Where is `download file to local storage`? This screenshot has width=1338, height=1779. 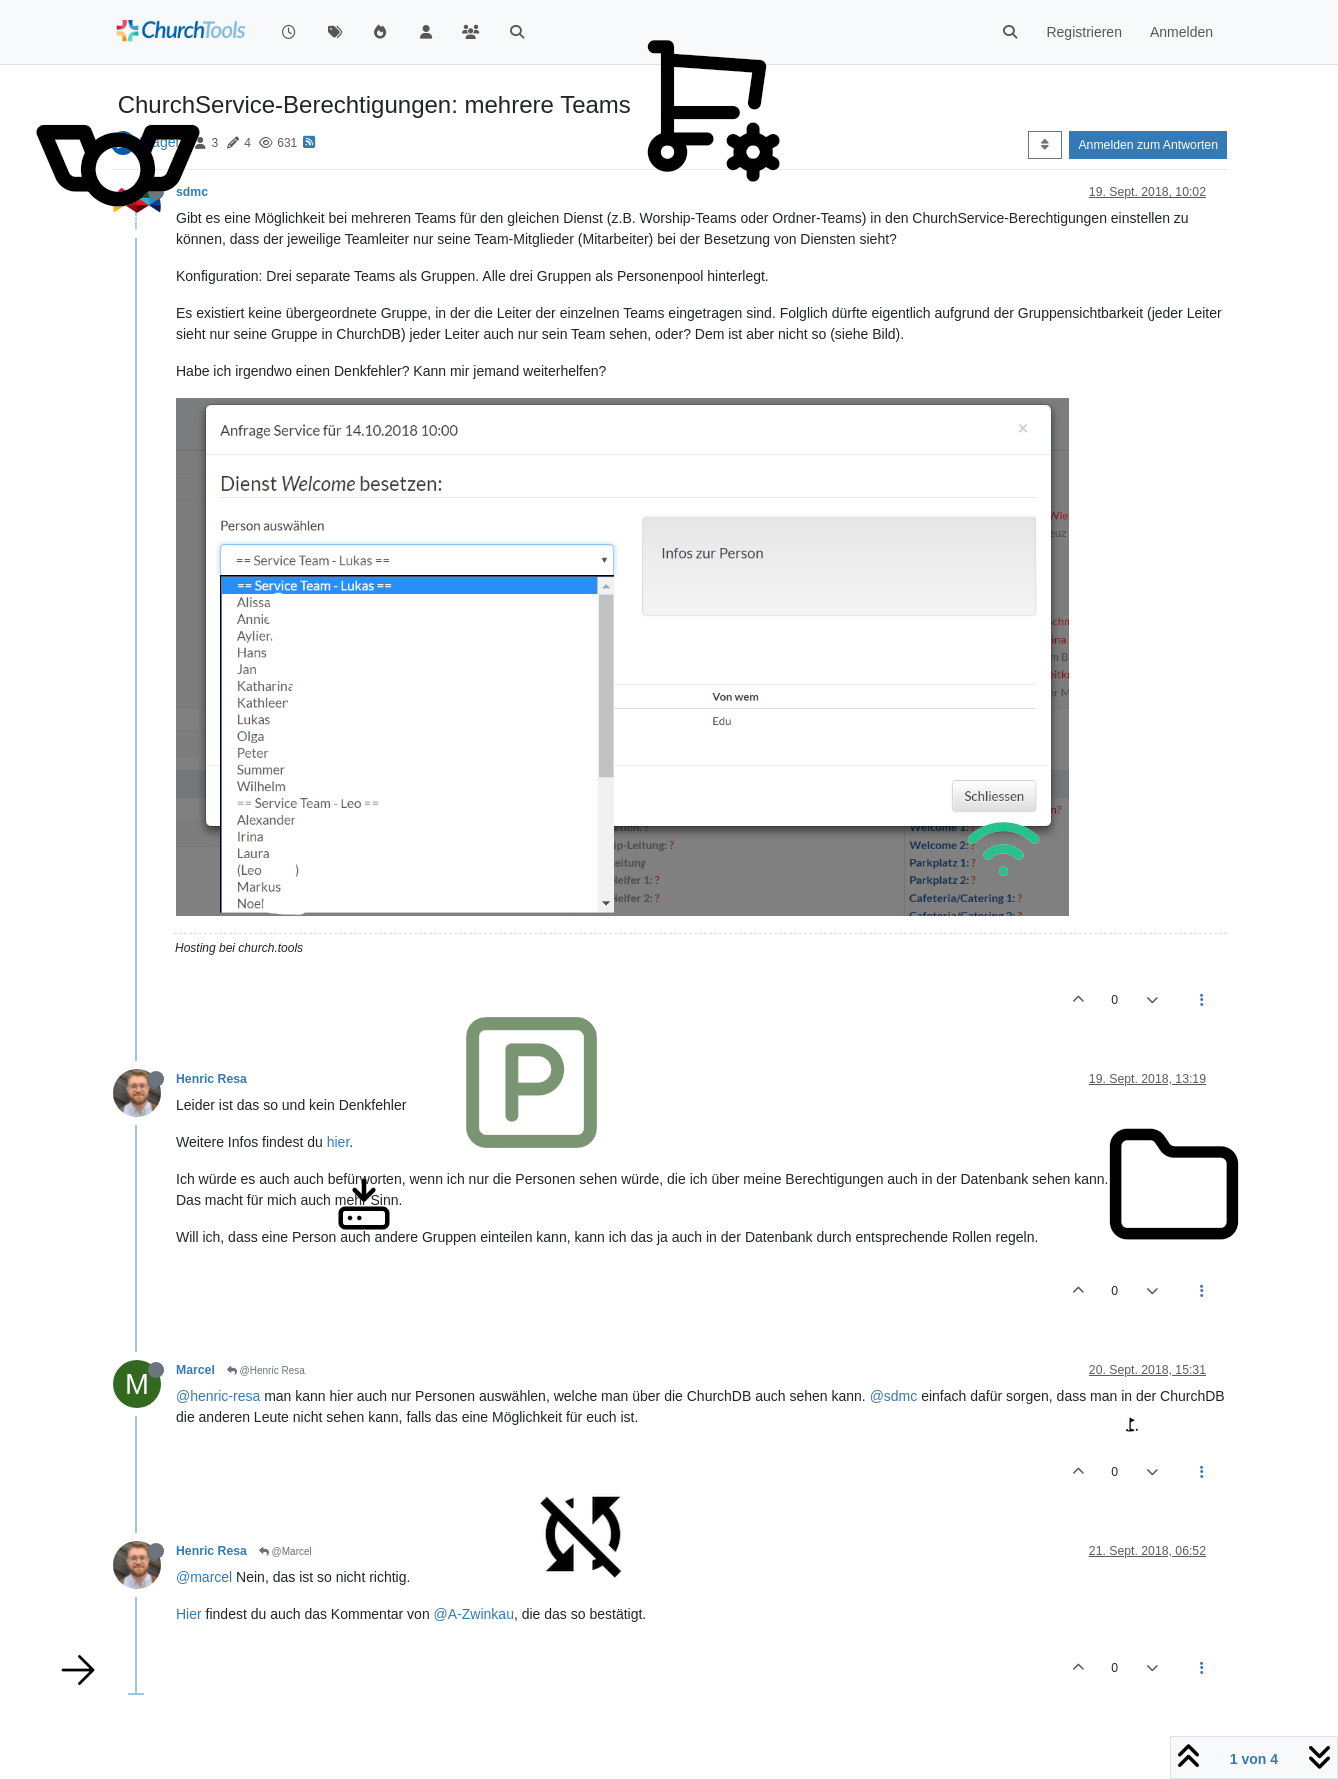
download file to local storage is located at coordinates (364, 1204).